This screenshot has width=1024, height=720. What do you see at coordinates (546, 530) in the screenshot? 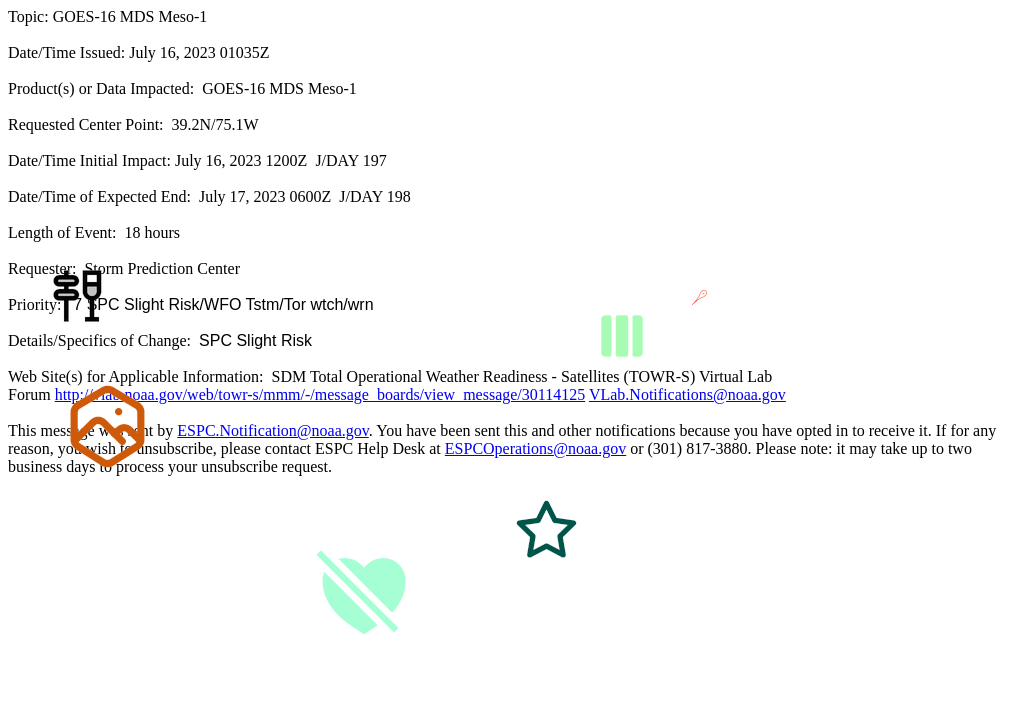
I see `add to favorites` at bounding box center [546, 530].